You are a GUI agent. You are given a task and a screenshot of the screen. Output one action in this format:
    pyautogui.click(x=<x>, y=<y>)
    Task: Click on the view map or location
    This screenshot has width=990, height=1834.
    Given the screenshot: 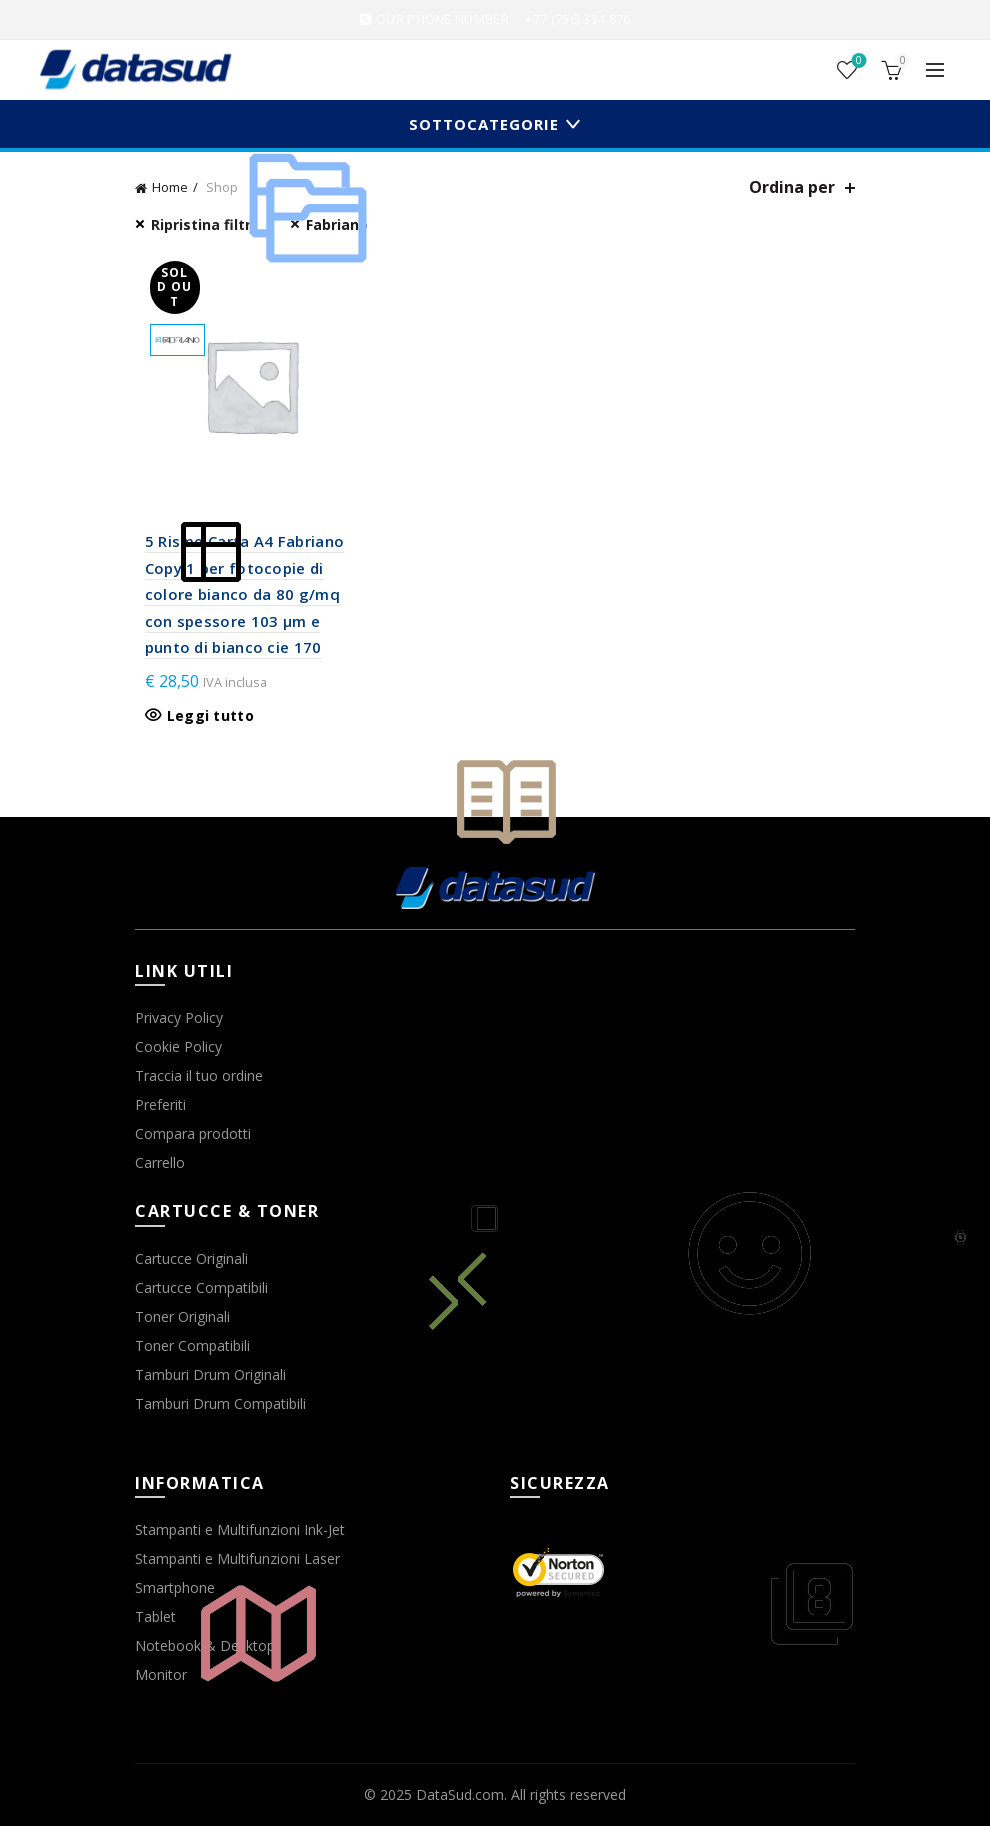 What is the action you would take?
    pyautogui.click(x=258, y=1633)
    